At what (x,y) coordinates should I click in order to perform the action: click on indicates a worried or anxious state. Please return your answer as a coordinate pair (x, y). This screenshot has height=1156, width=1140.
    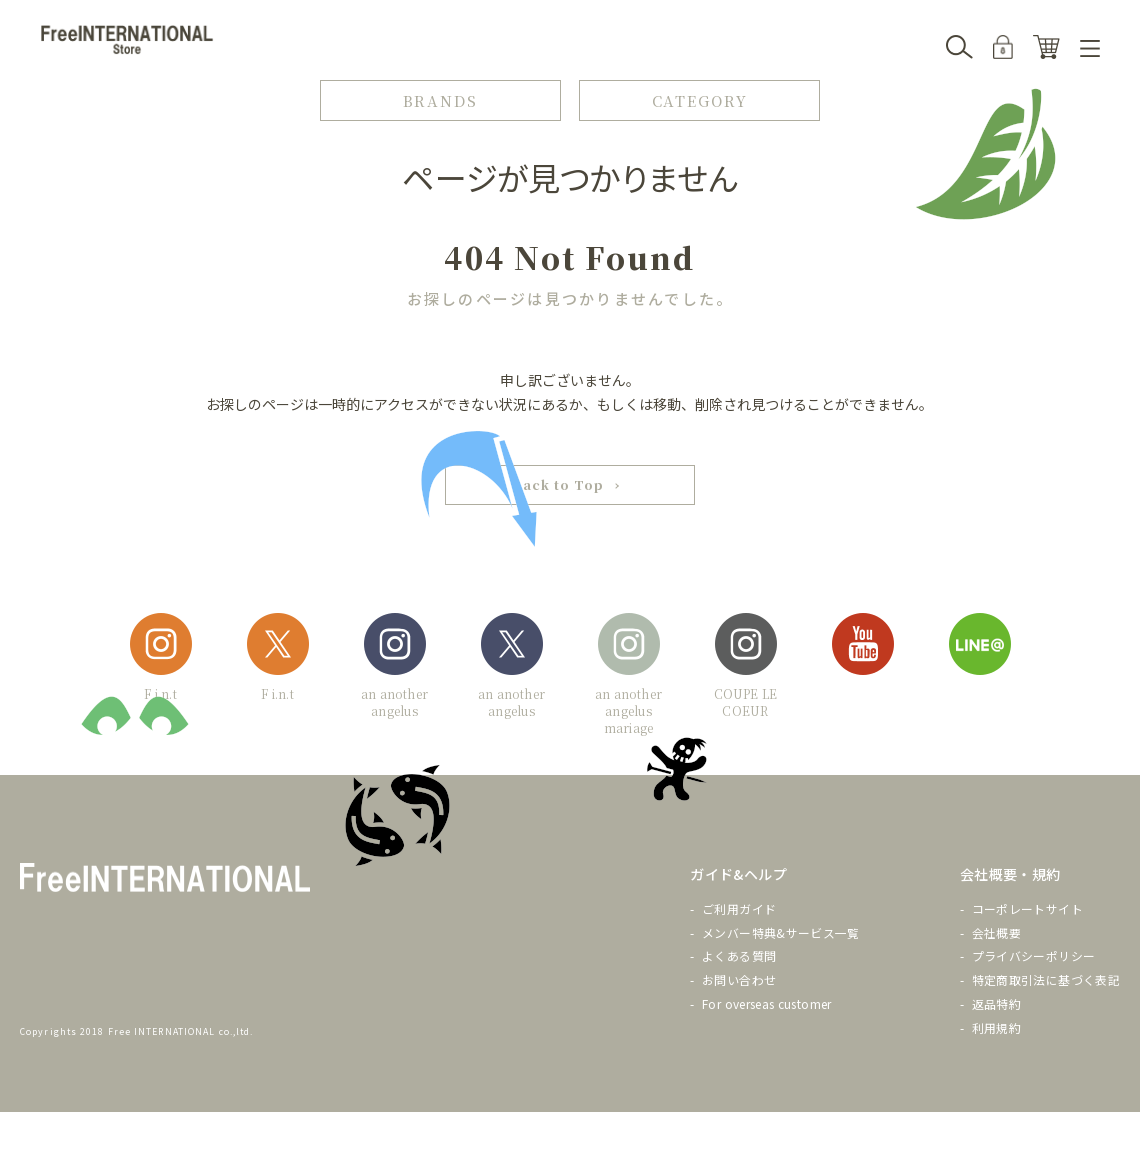
    Looking at the image, I should click on (134, 720).